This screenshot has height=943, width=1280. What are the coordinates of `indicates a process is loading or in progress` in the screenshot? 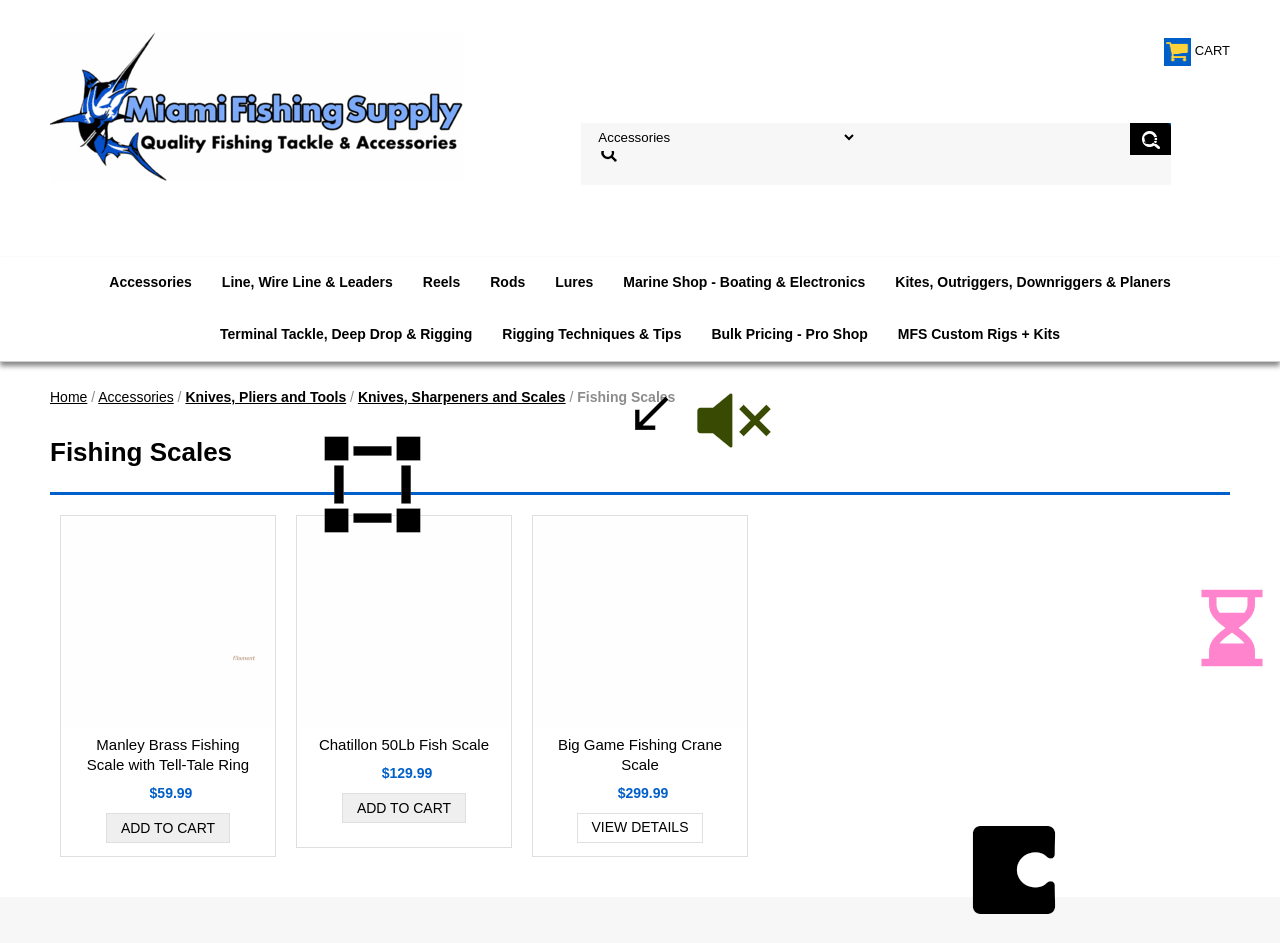 It's located at (1232, 628).